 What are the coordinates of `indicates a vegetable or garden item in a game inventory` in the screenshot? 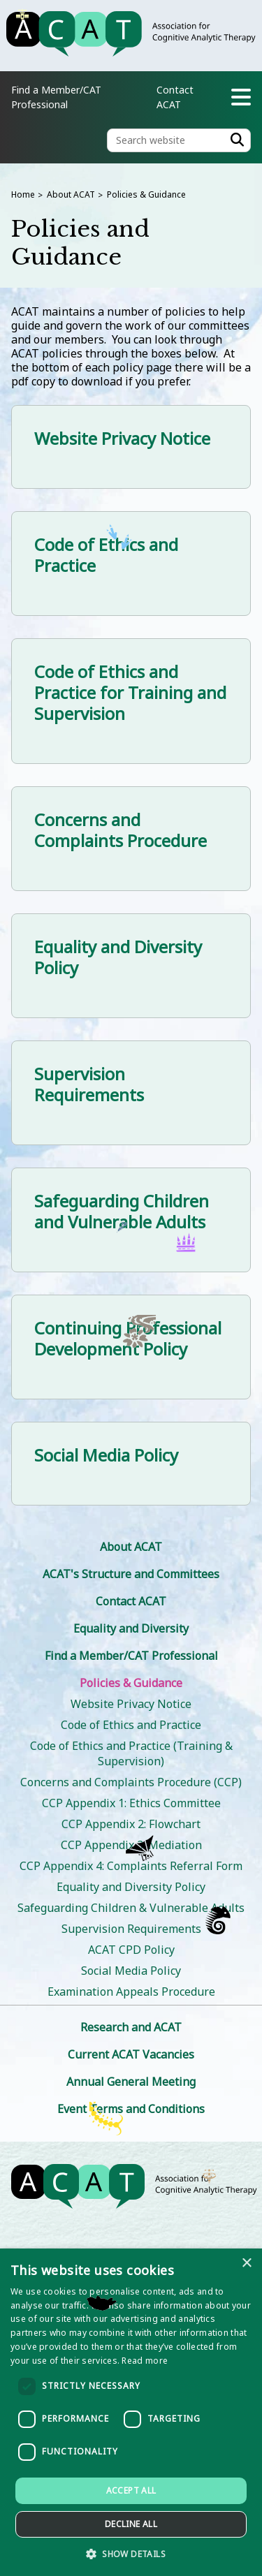 It's located at (122, 1227).